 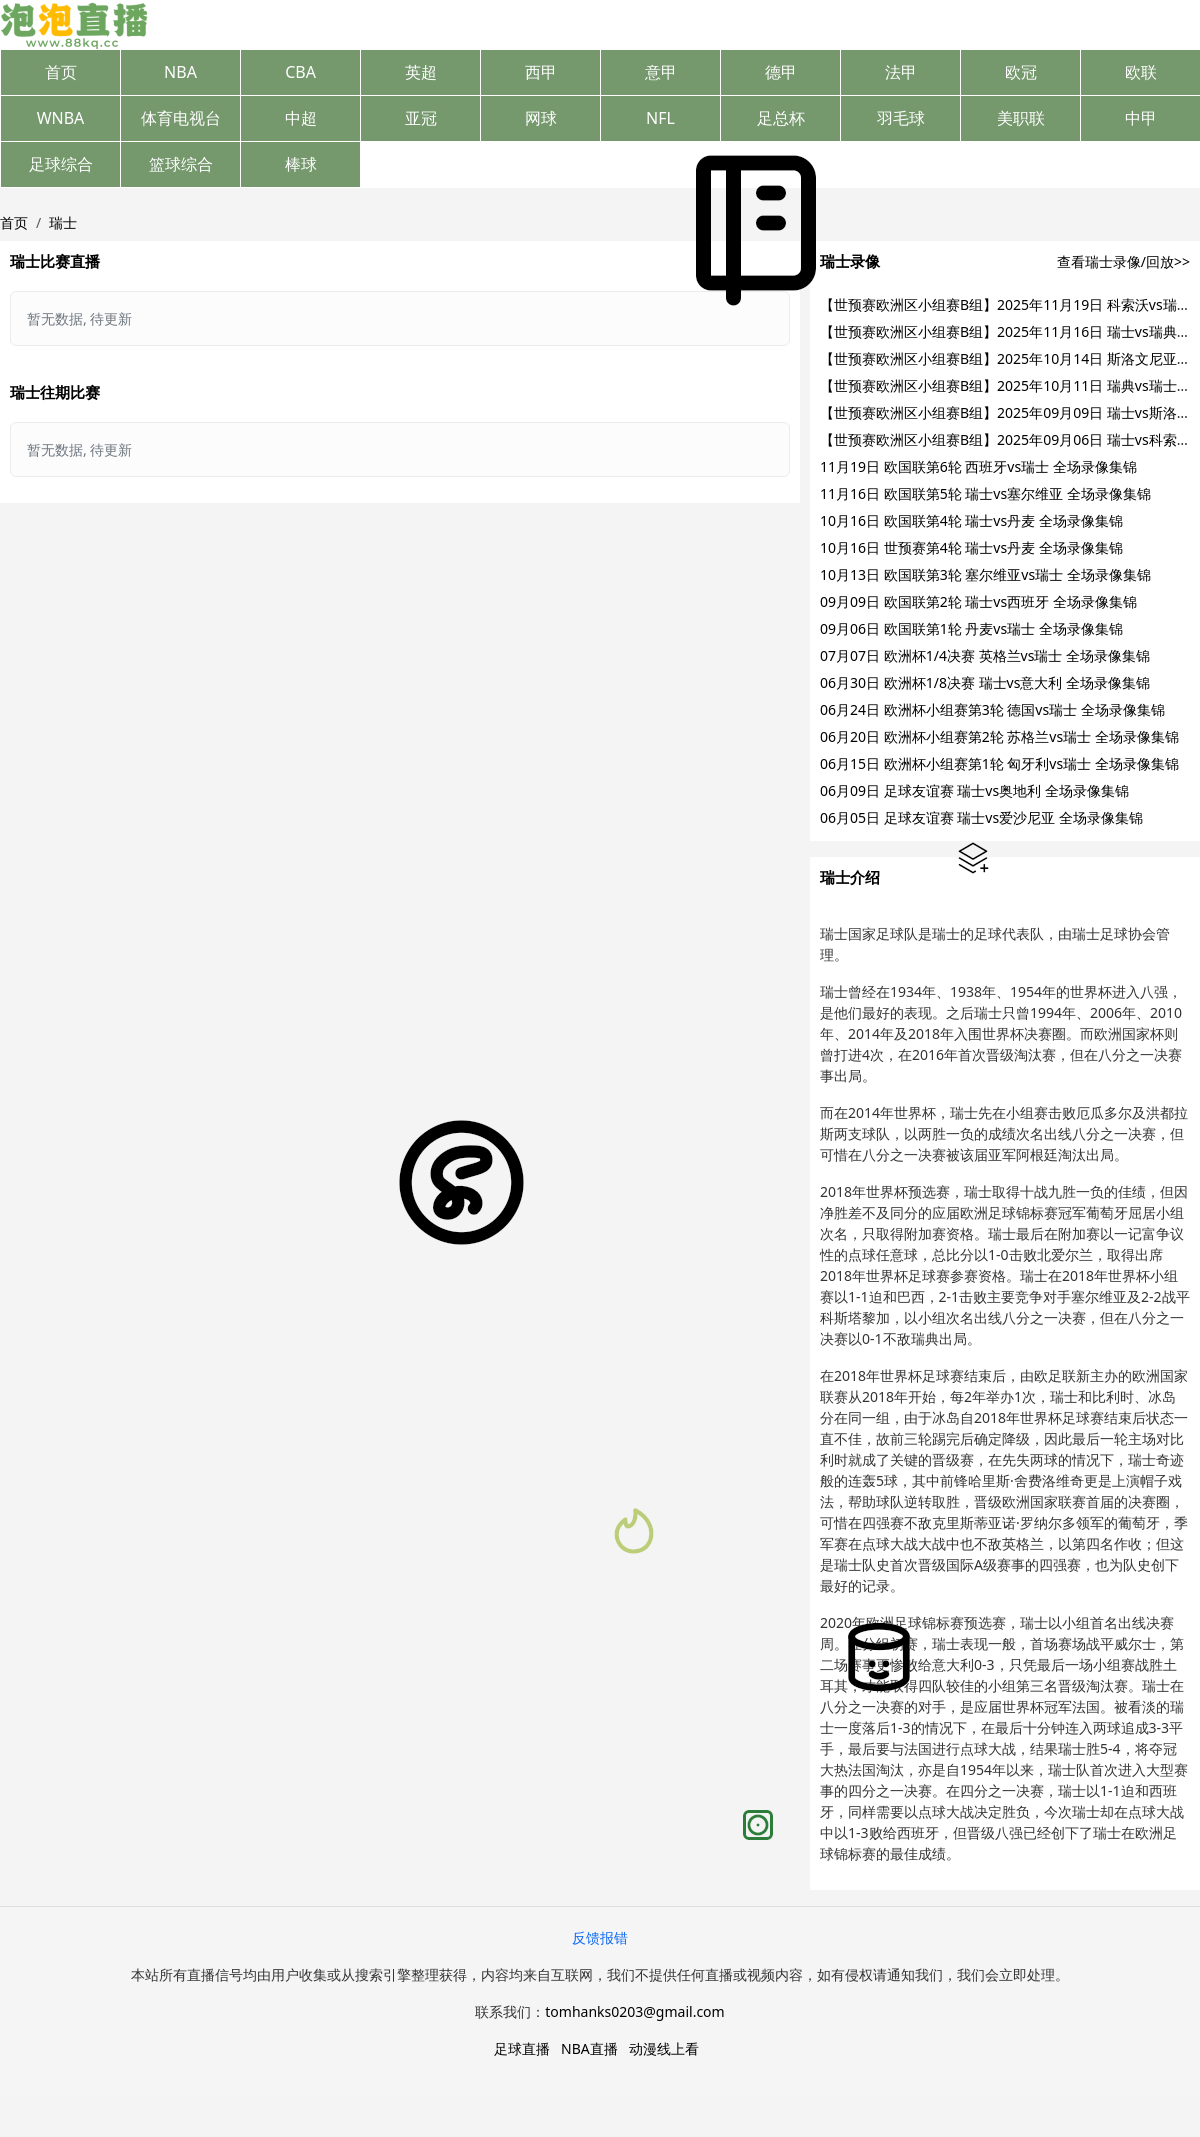 What do you see at coordinates (756, 223) in the screenshot?
I see `open your notebook or notes` at bounding box center [756, 223].